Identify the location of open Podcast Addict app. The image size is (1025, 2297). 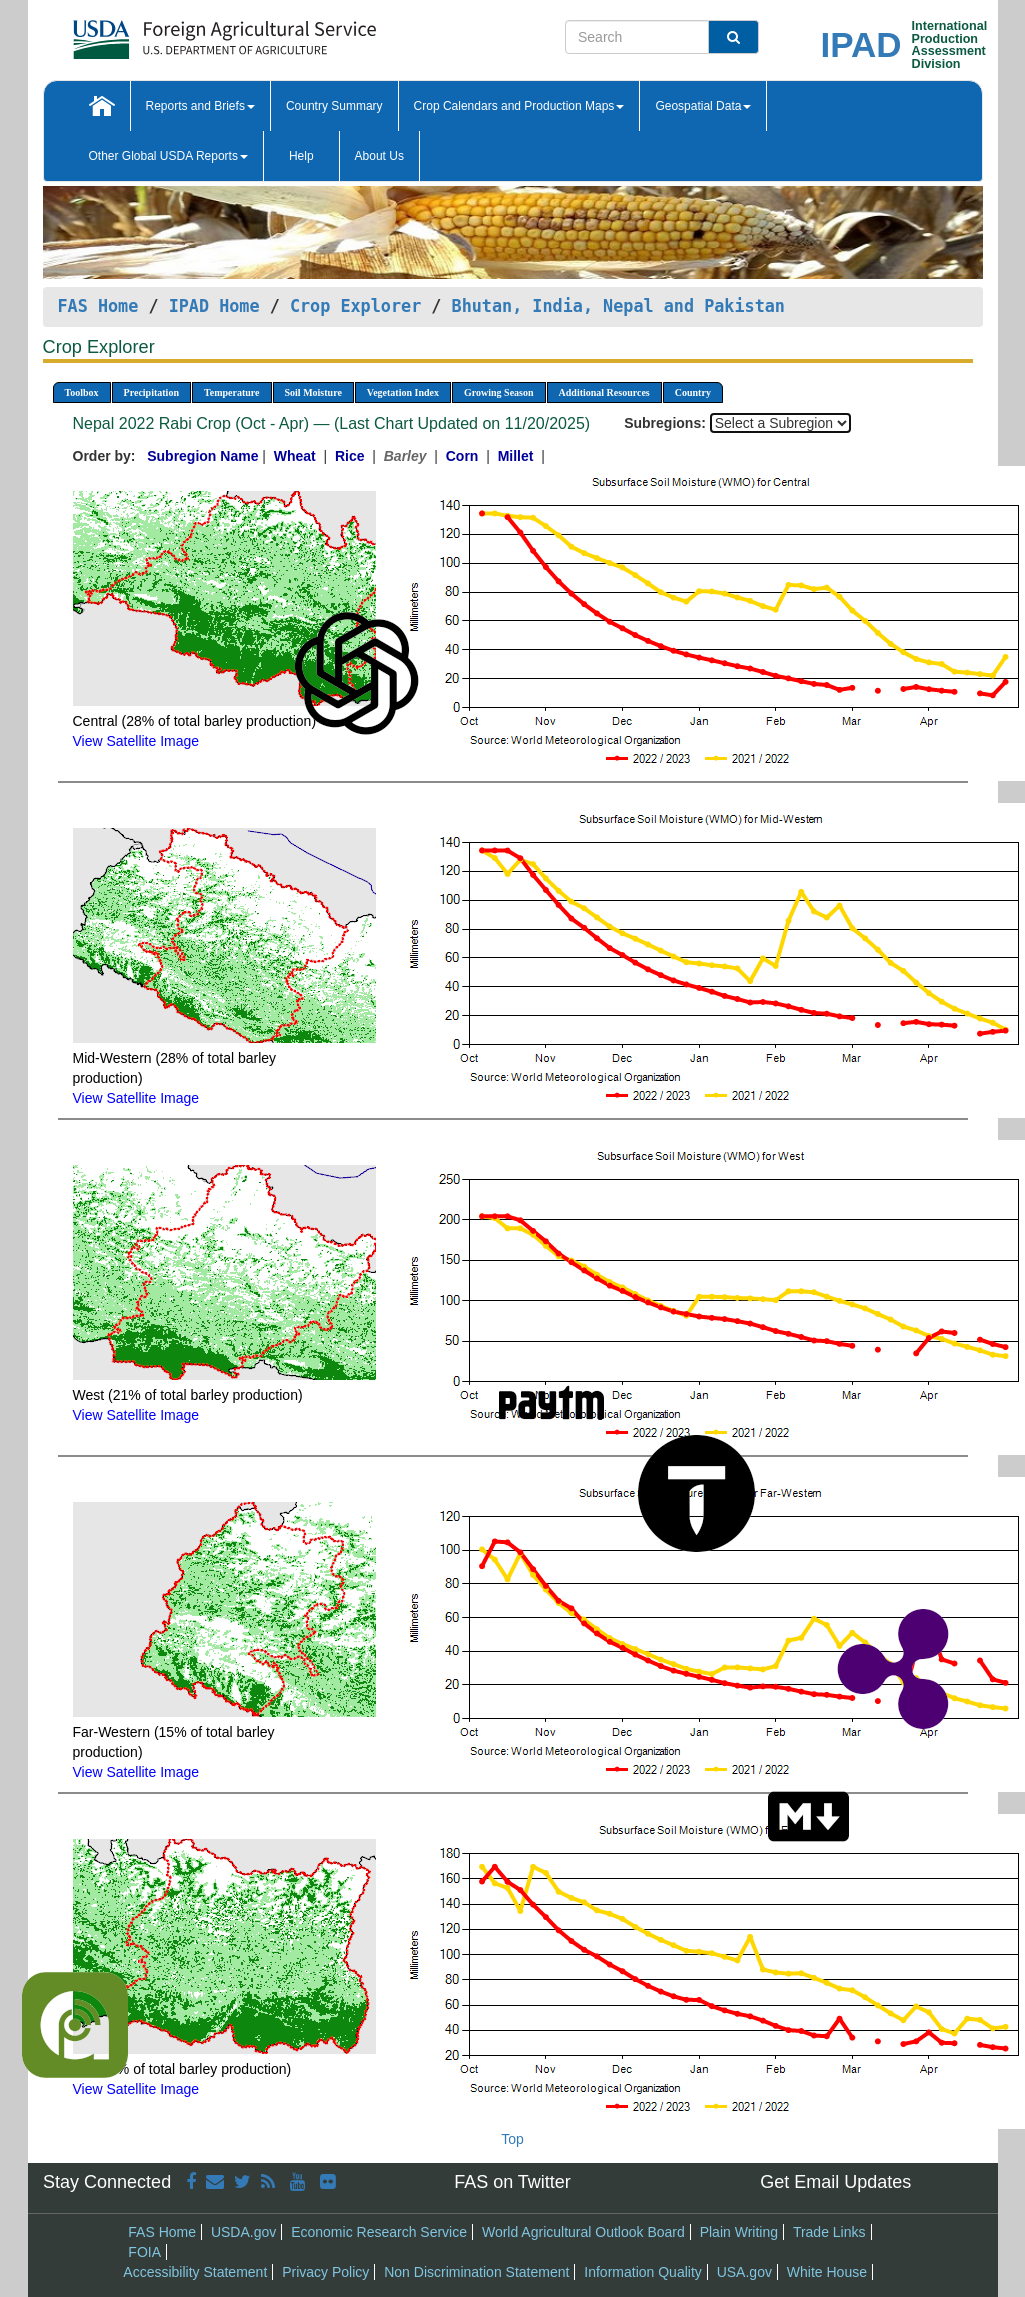
(75, 2025).